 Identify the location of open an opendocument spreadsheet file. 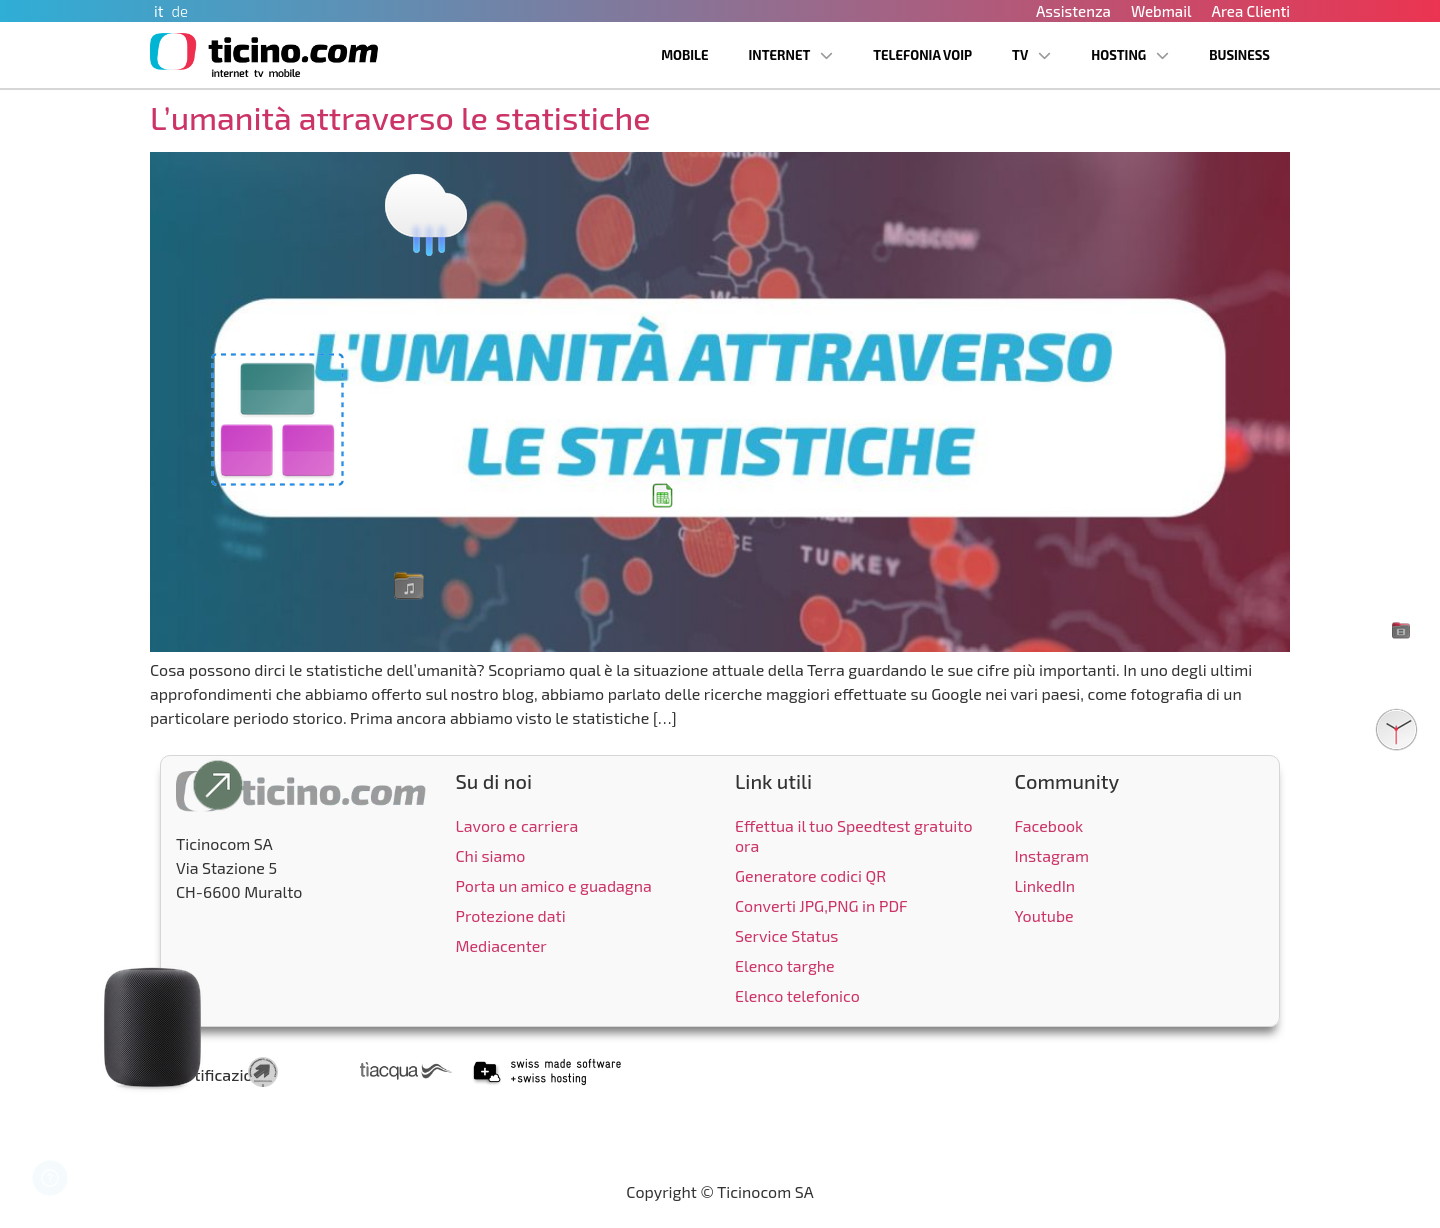
(662, 495).